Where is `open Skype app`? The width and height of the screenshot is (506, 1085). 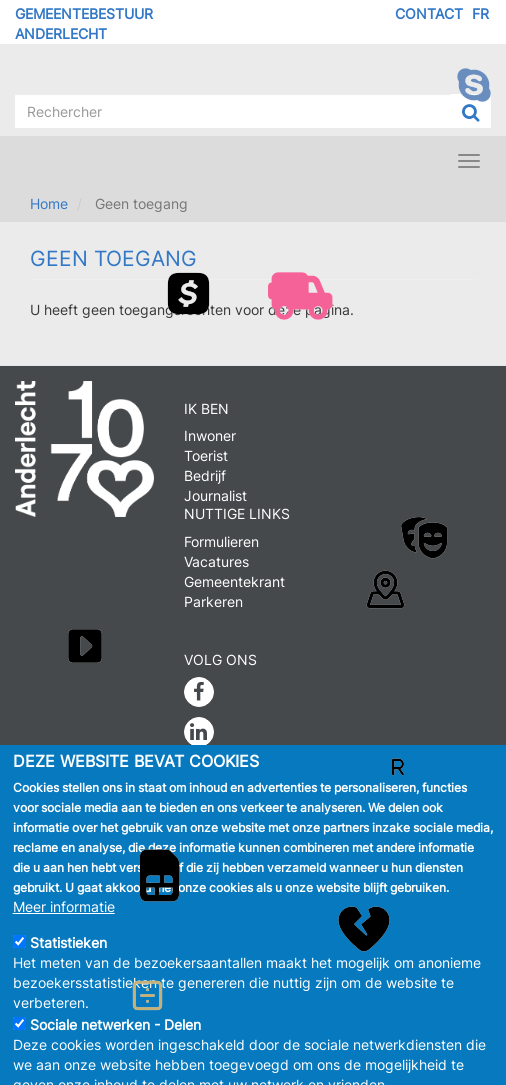 open Skype app is located at coordinates (474, 85).